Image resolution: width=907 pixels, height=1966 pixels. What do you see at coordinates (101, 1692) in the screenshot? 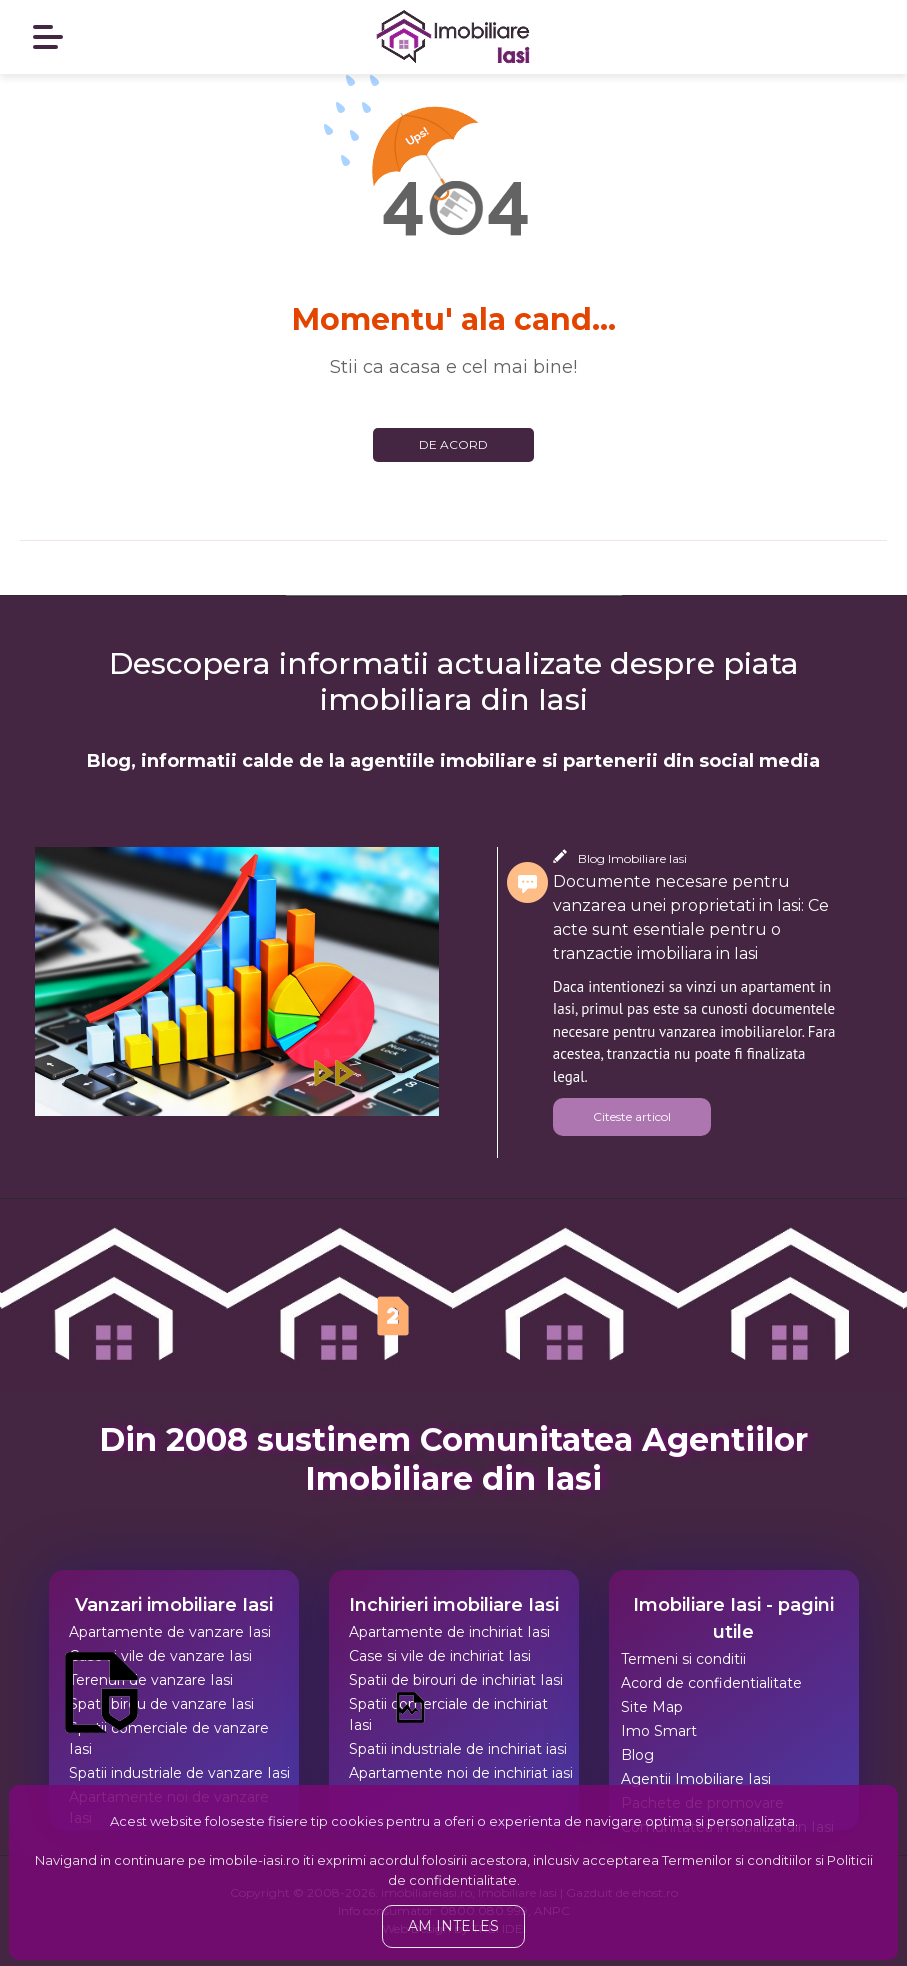
I see `view protected or secured document` at bounding box center [101, 1692].